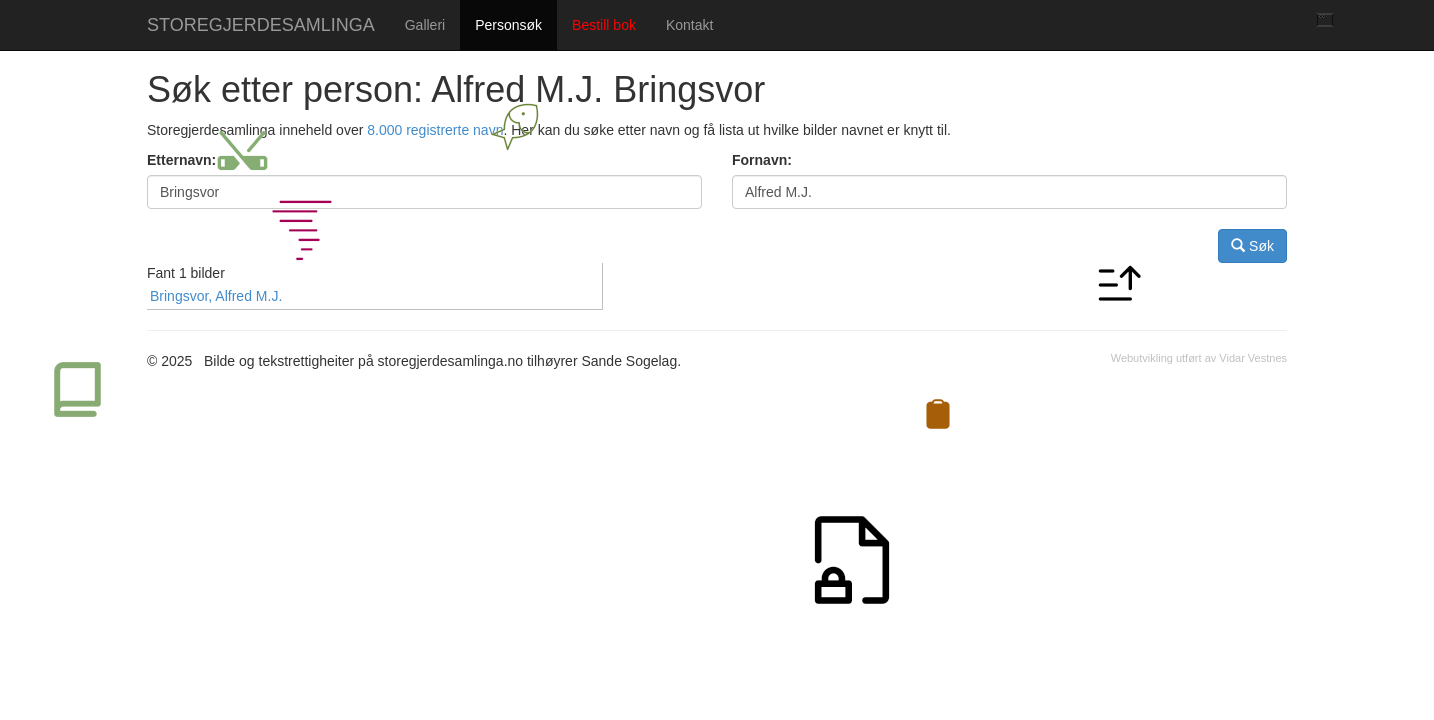 The width and height of the screenshot is (1434, 720). Describe the element at coordinates (242, 150) in the screenshot. I see `view hockey scores or stats` at that location.